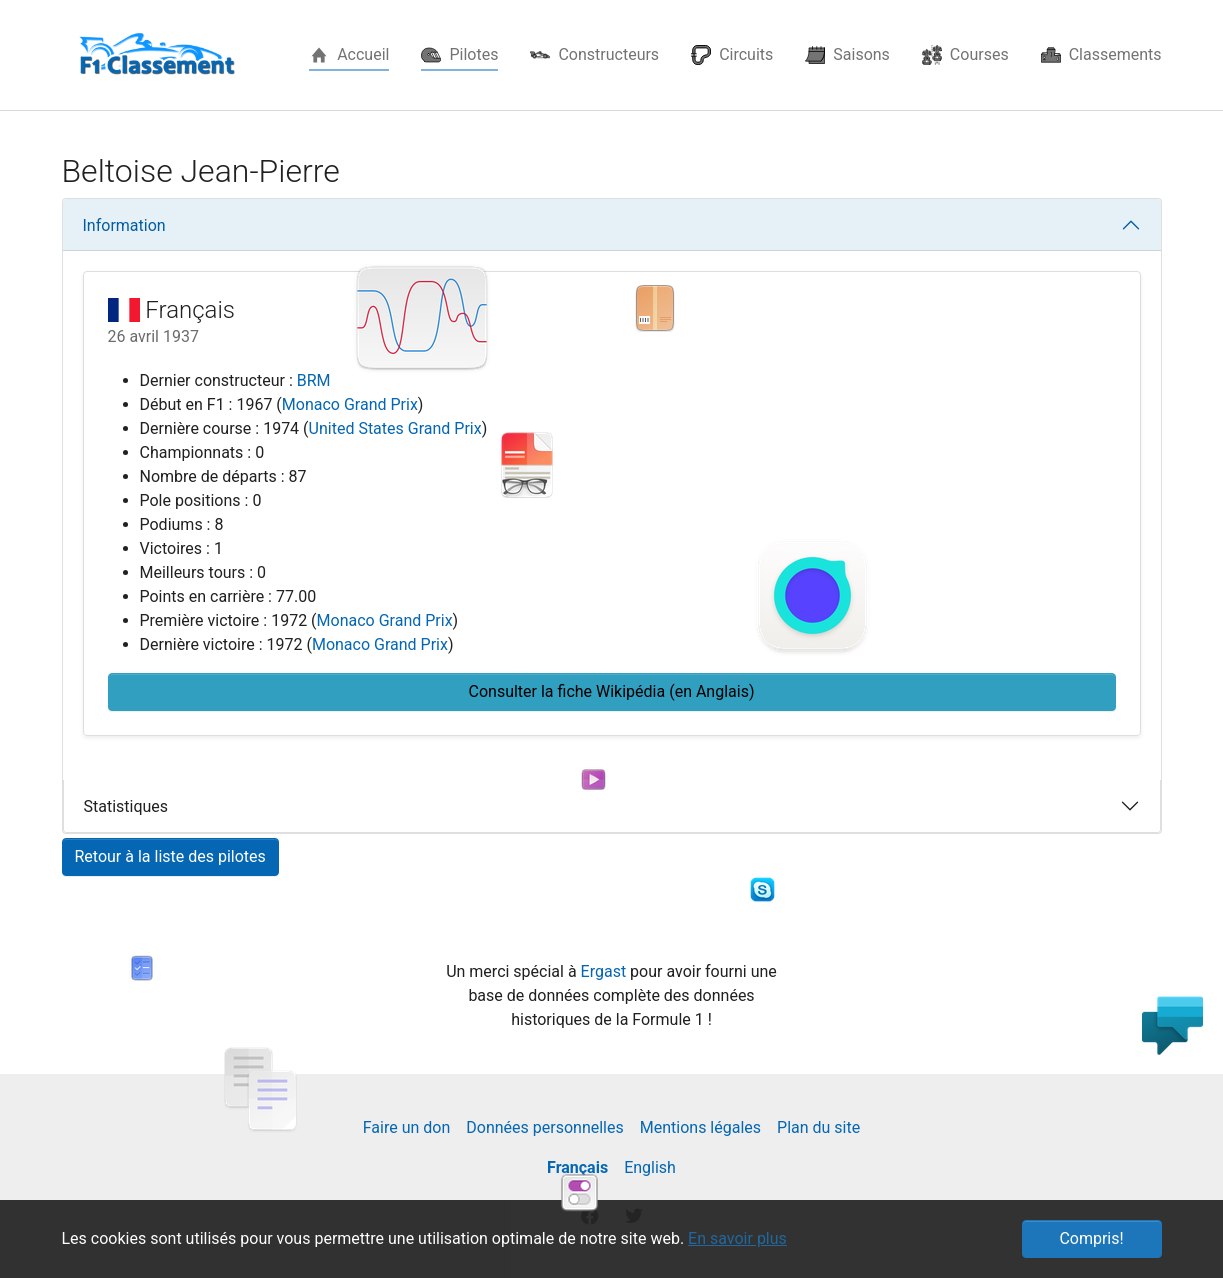 Image resolution: width=1223 pixels, height=1278 pixels. Describe the element at coordinates (579, 1192) in the screenshot. I see `open gnome tweaks settings` at that location.